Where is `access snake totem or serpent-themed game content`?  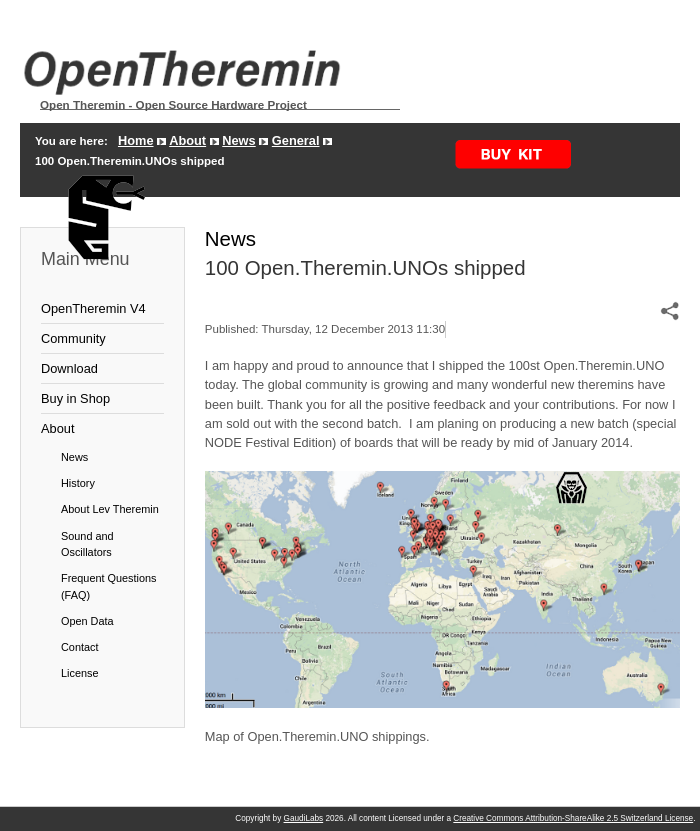
access snake totem or serpent-themed game content is located at coordinates (103, 217).